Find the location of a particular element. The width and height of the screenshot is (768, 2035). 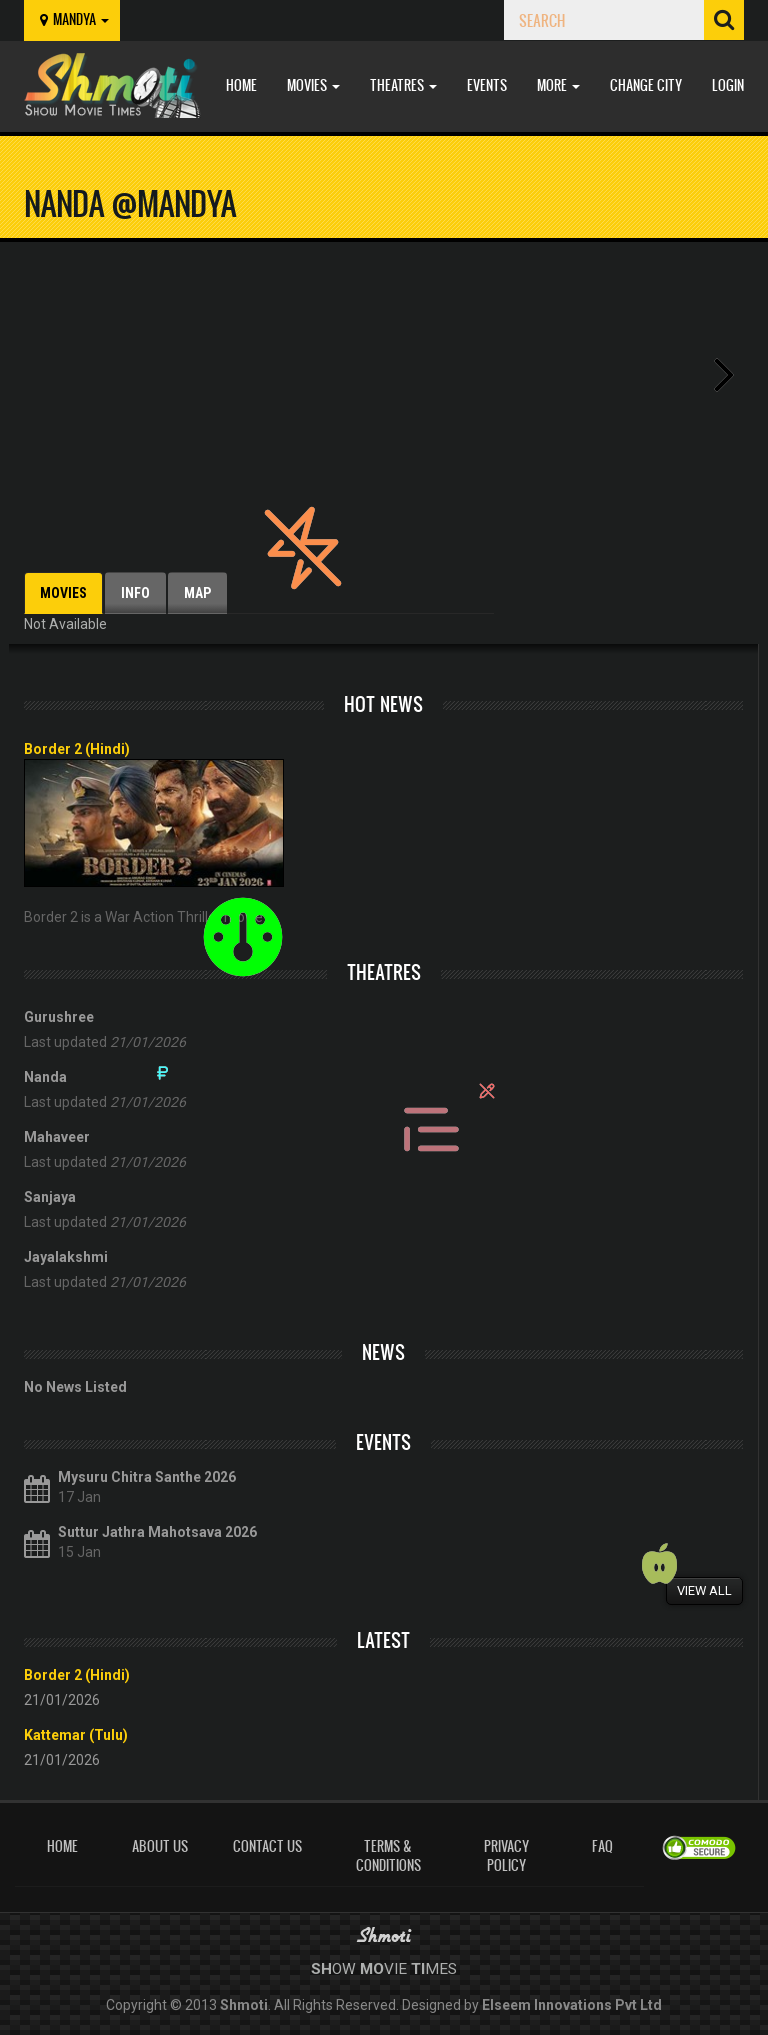

editing is disabled is located at coordinates (487, 1091).